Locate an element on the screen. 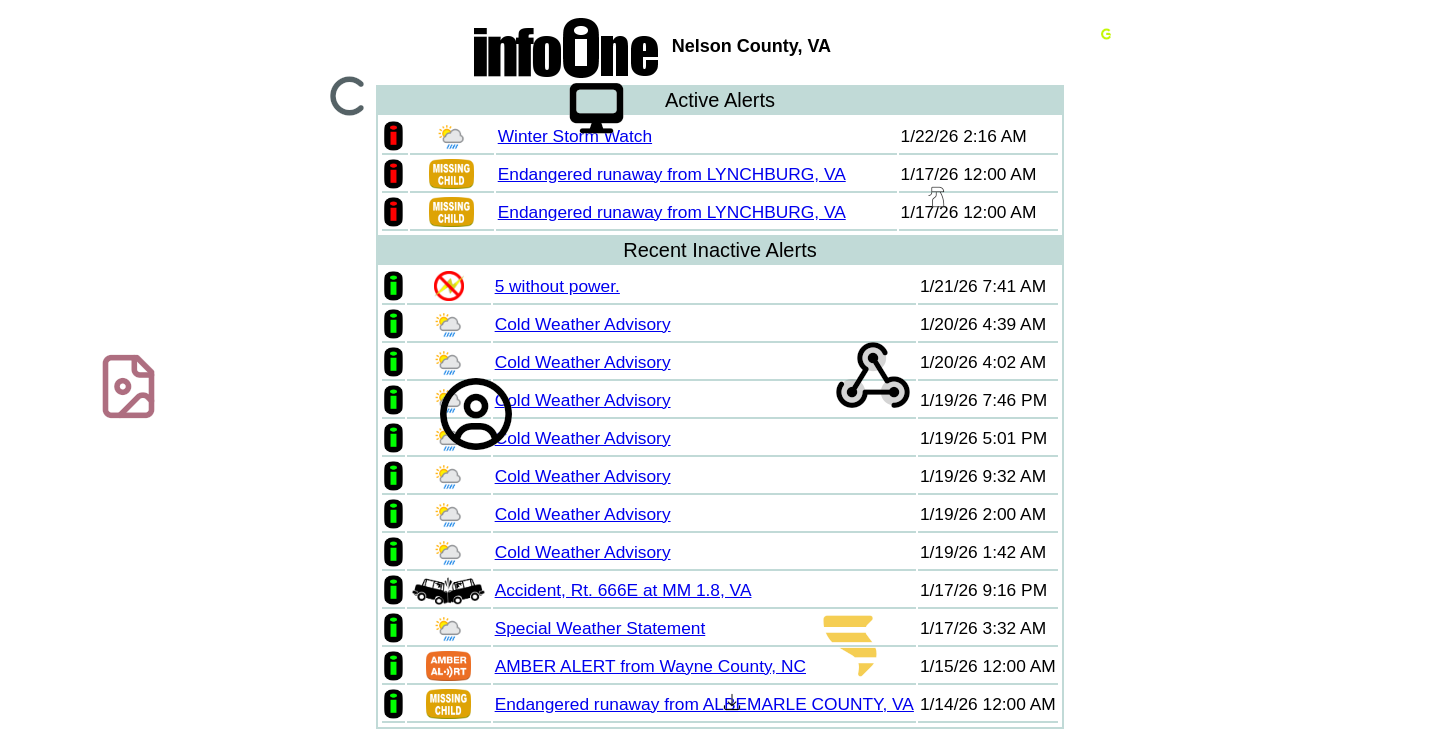  view your profile is located at coordinates (476, 414).